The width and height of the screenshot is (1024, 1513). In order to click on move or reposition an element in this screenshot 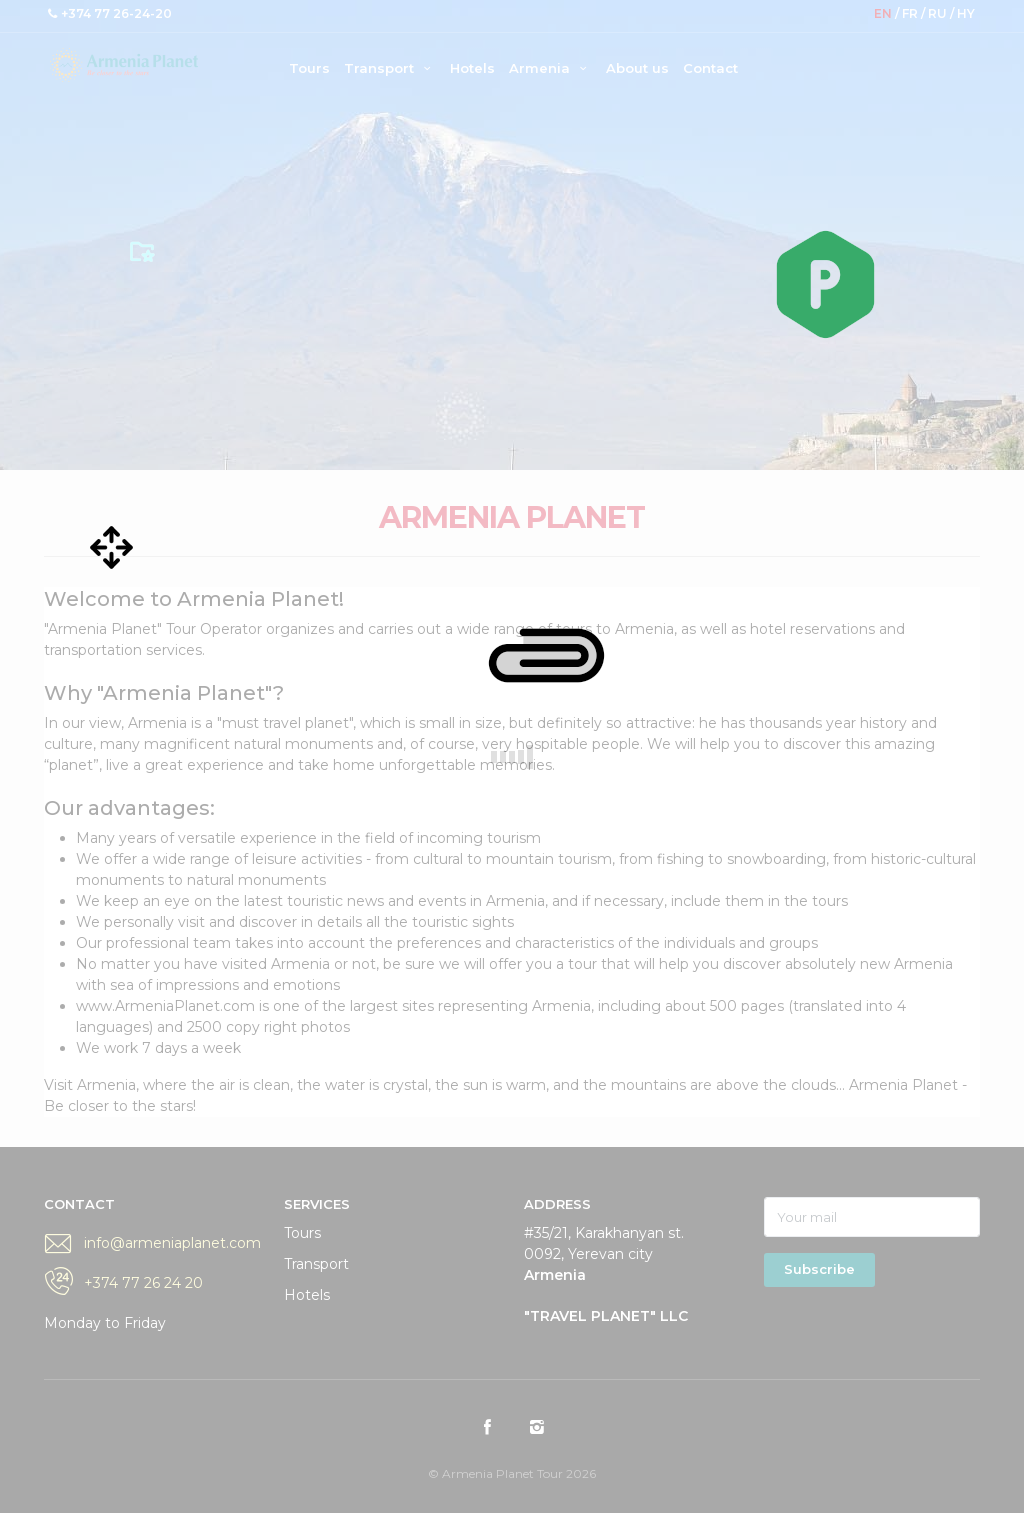, I will do `click(111, 547)`.